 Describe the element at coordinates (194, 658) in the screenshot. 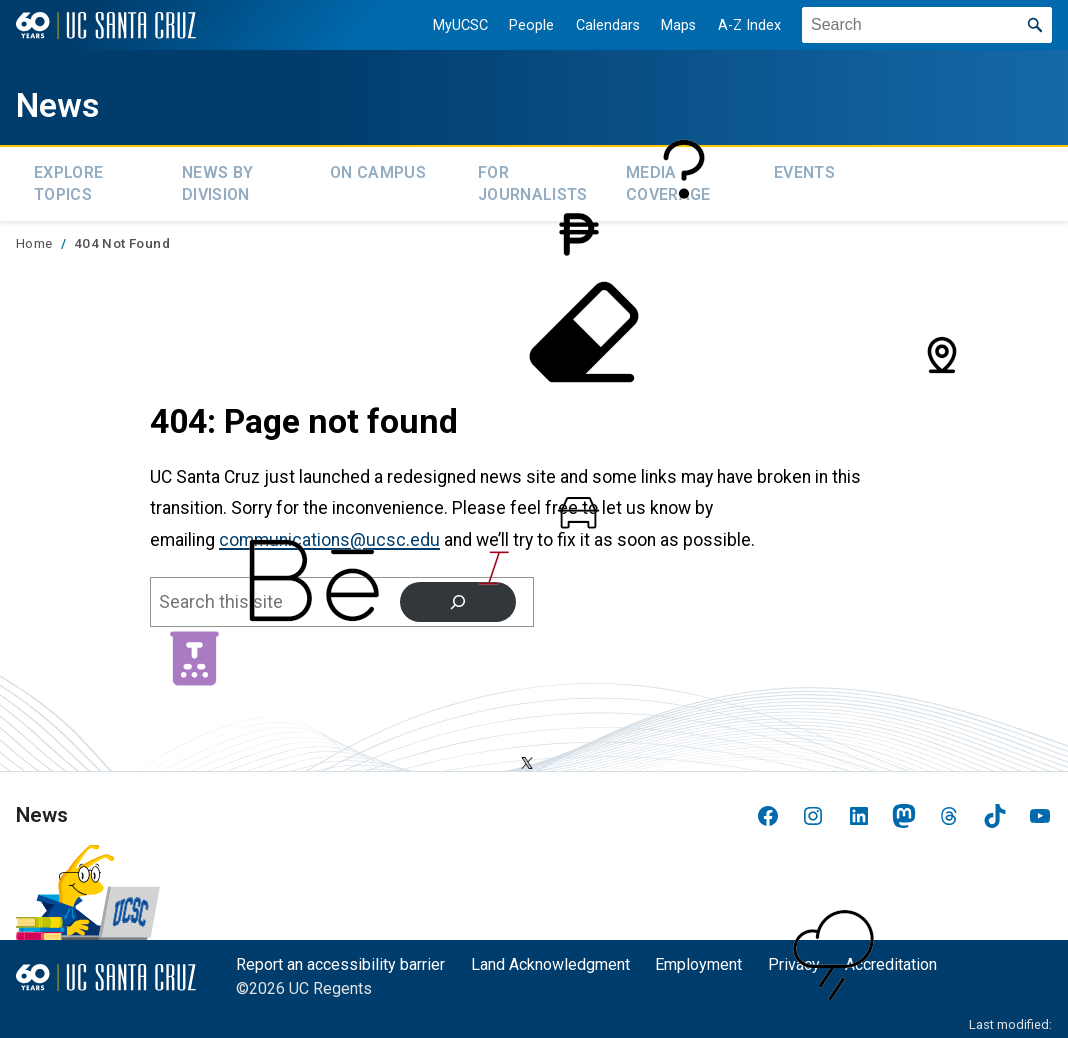

I see `view lab results or data table` at that location.